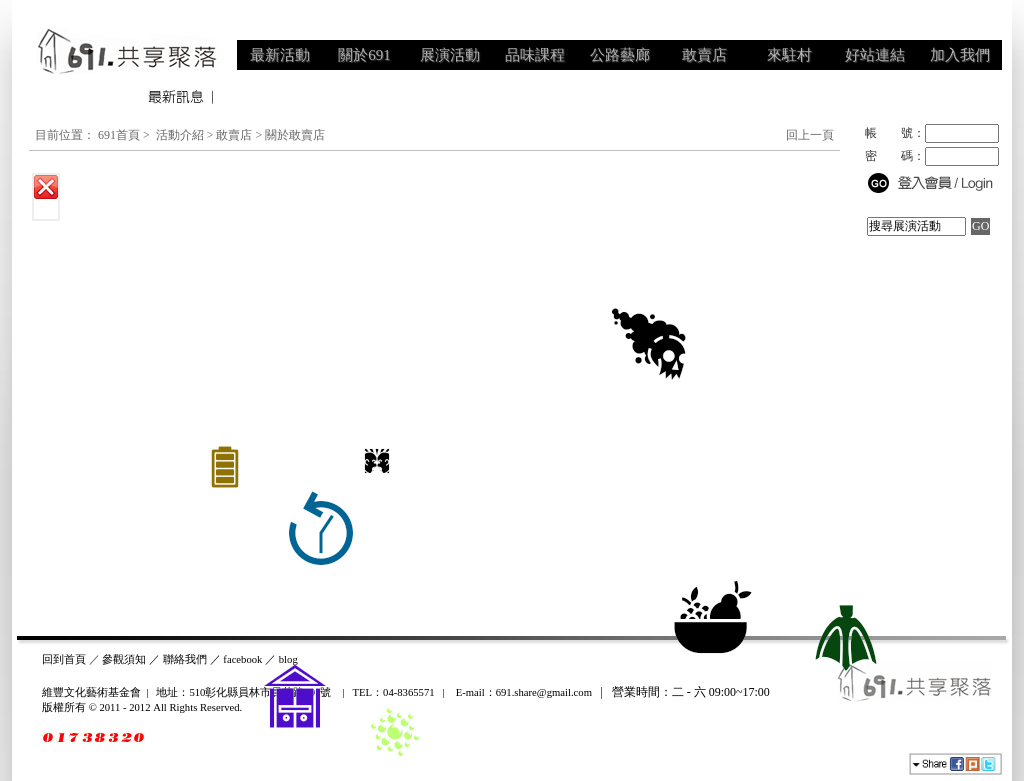  Describe the element at coordinates (225, 467) in the screenshot. I see `indicates full battery charge` at that location.